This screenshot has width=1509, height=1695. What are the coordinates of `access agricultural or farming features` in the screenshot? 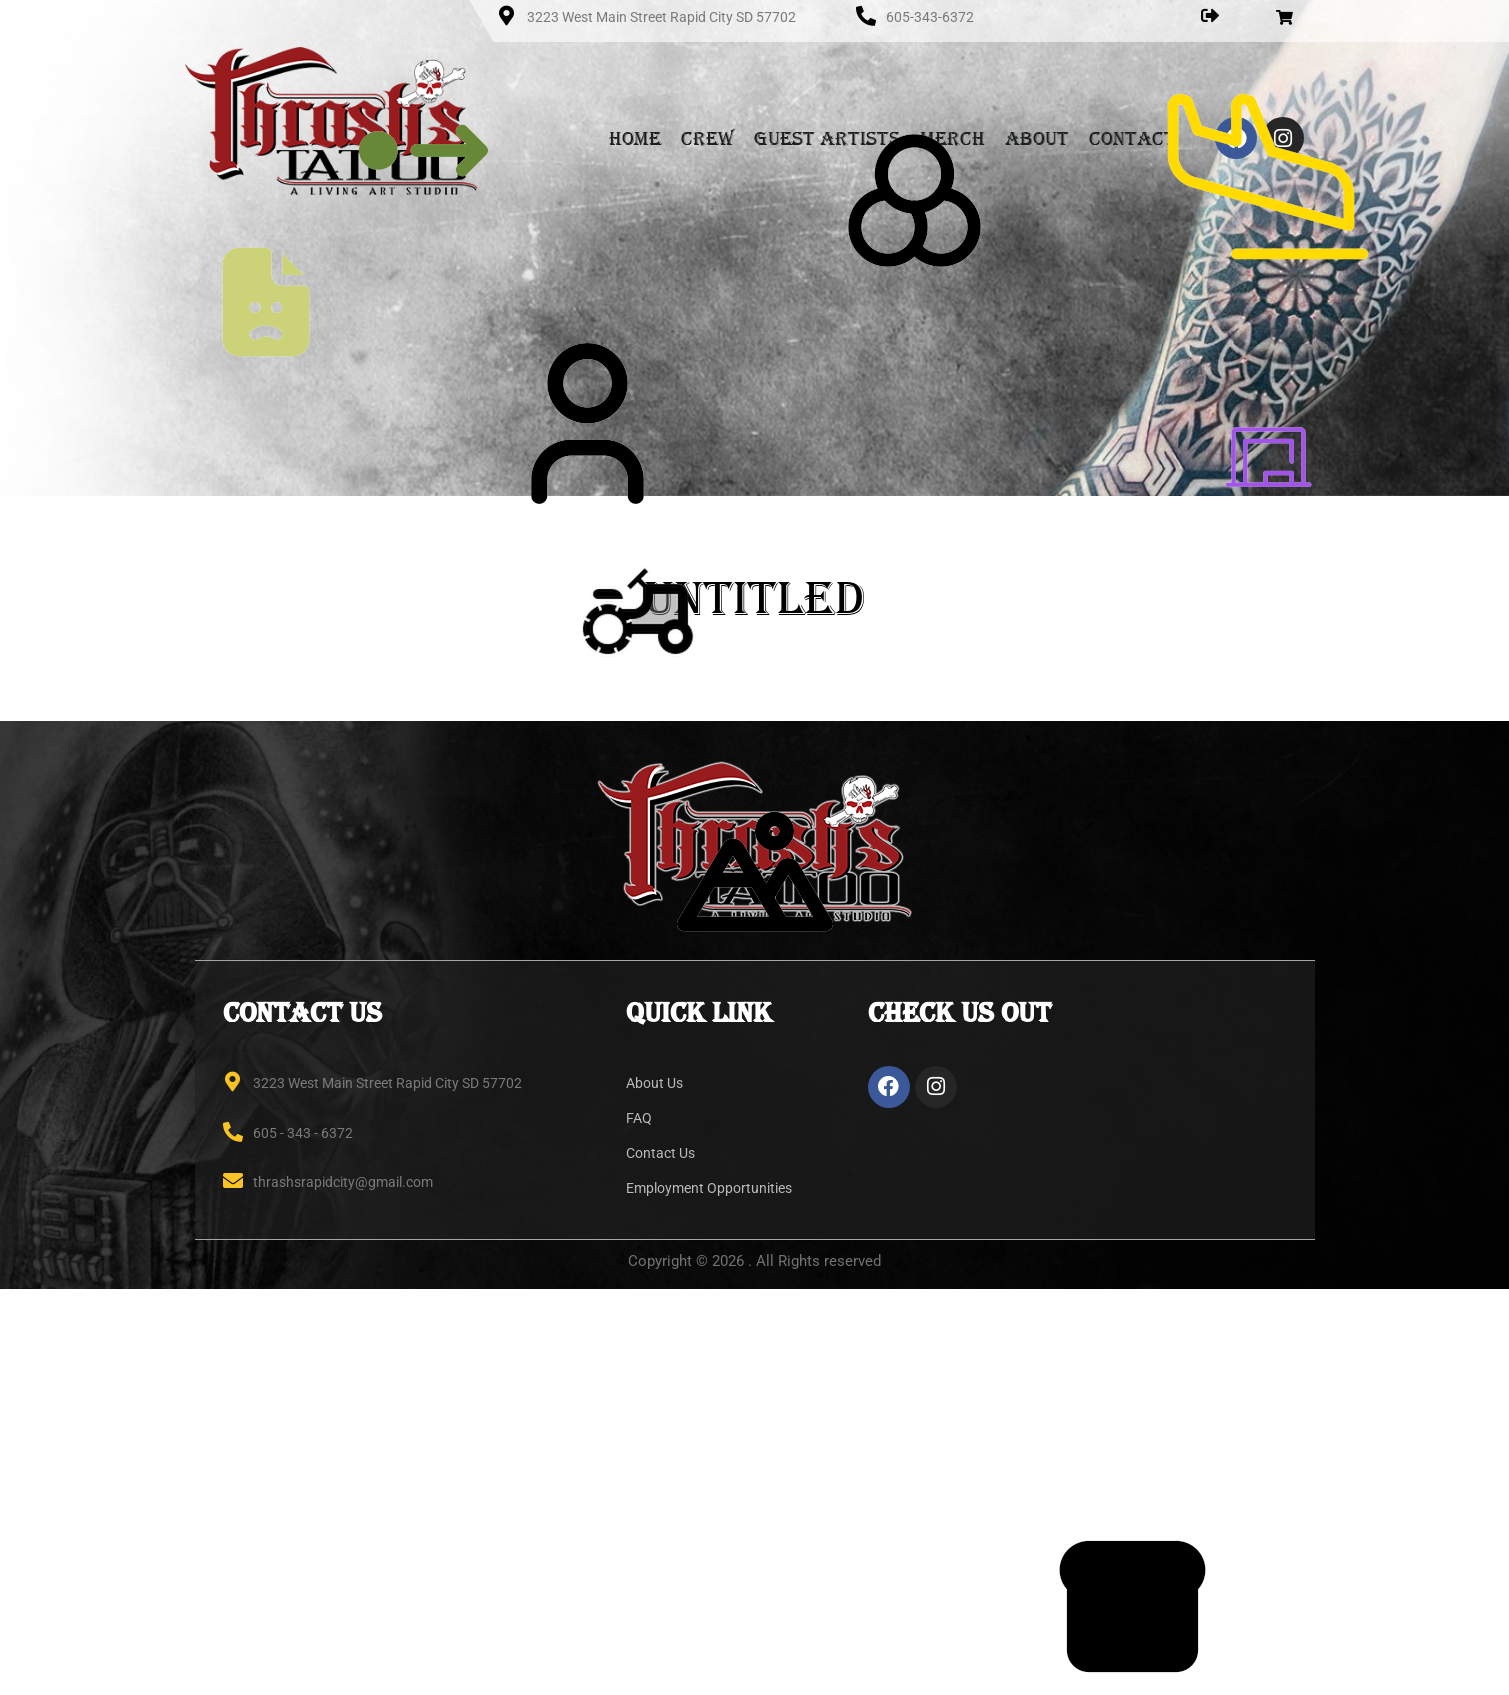 It's located at (638, 614).